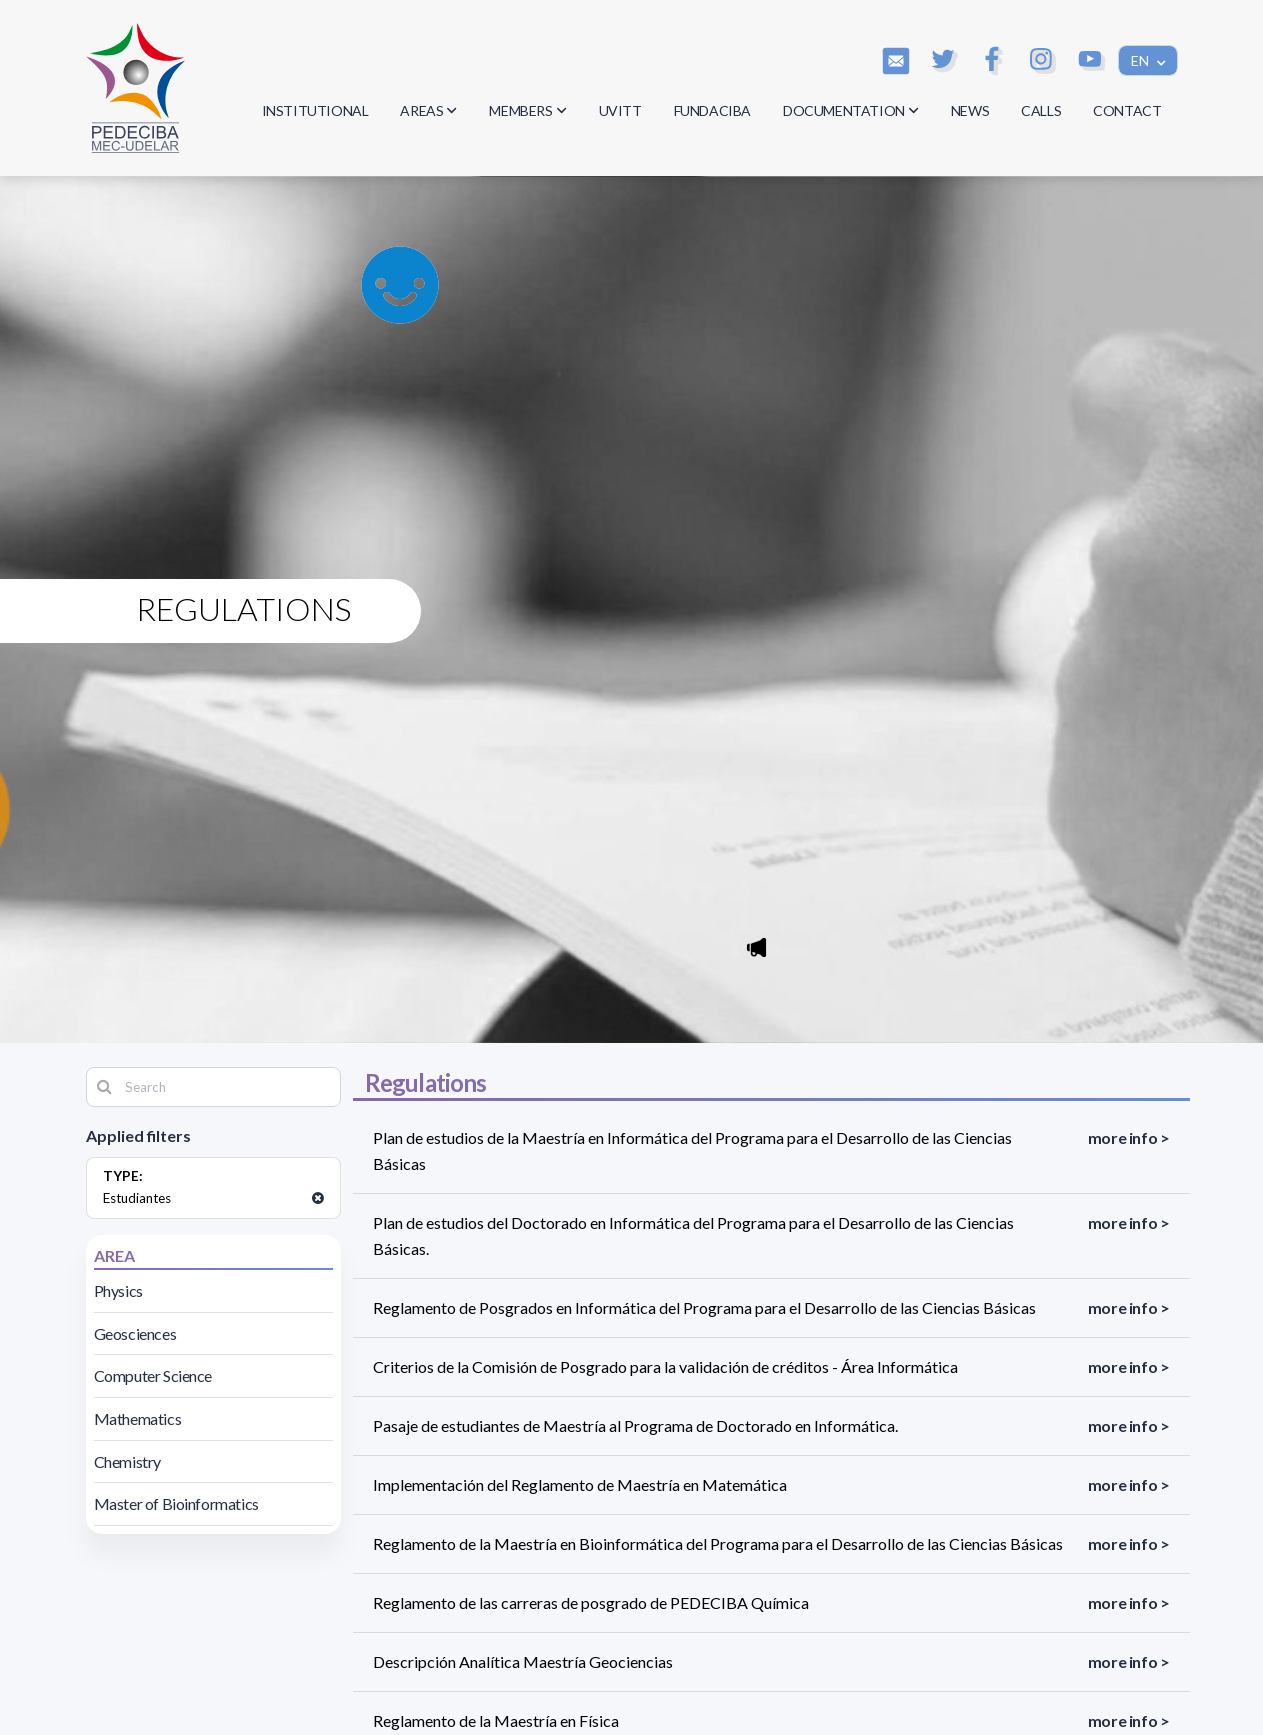 Image resolution: width=1263 pixels, height=1735 pixels. I want to click on open emoji picker, so click(400, 285).